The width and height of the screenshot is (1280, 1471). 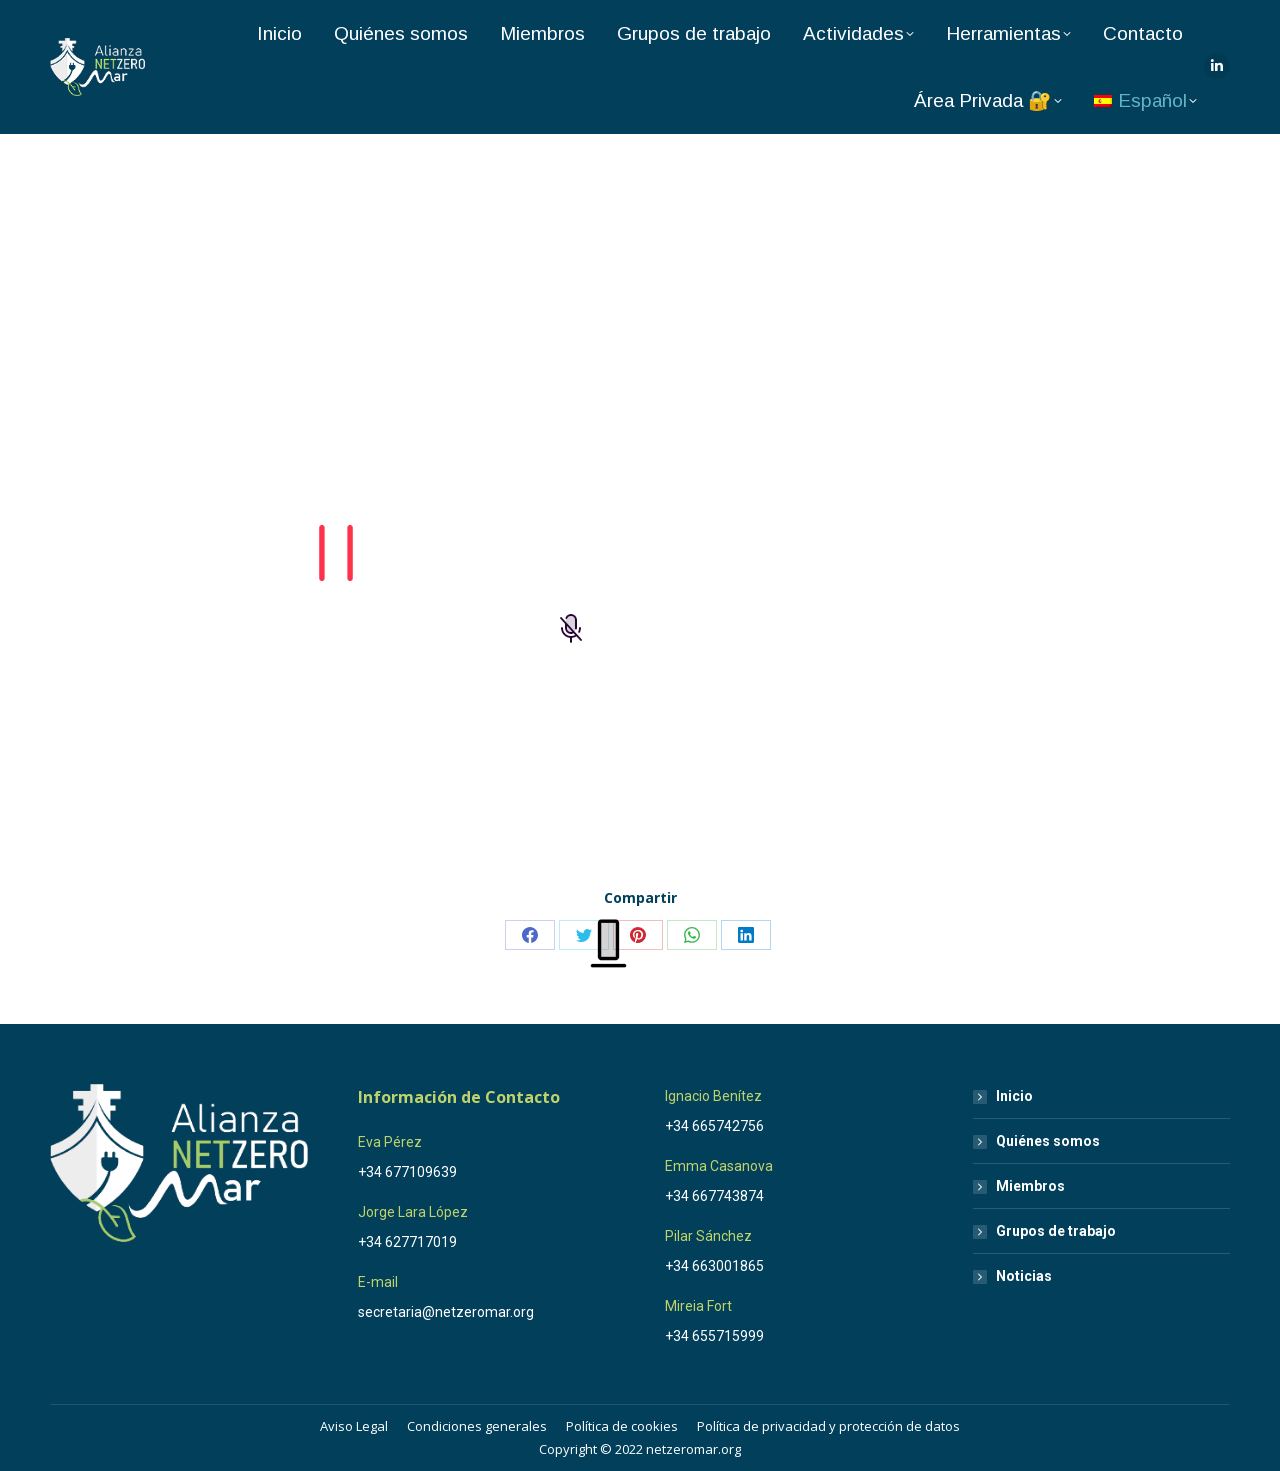 I want to click on pause media playback, so click(x=336, y=553).